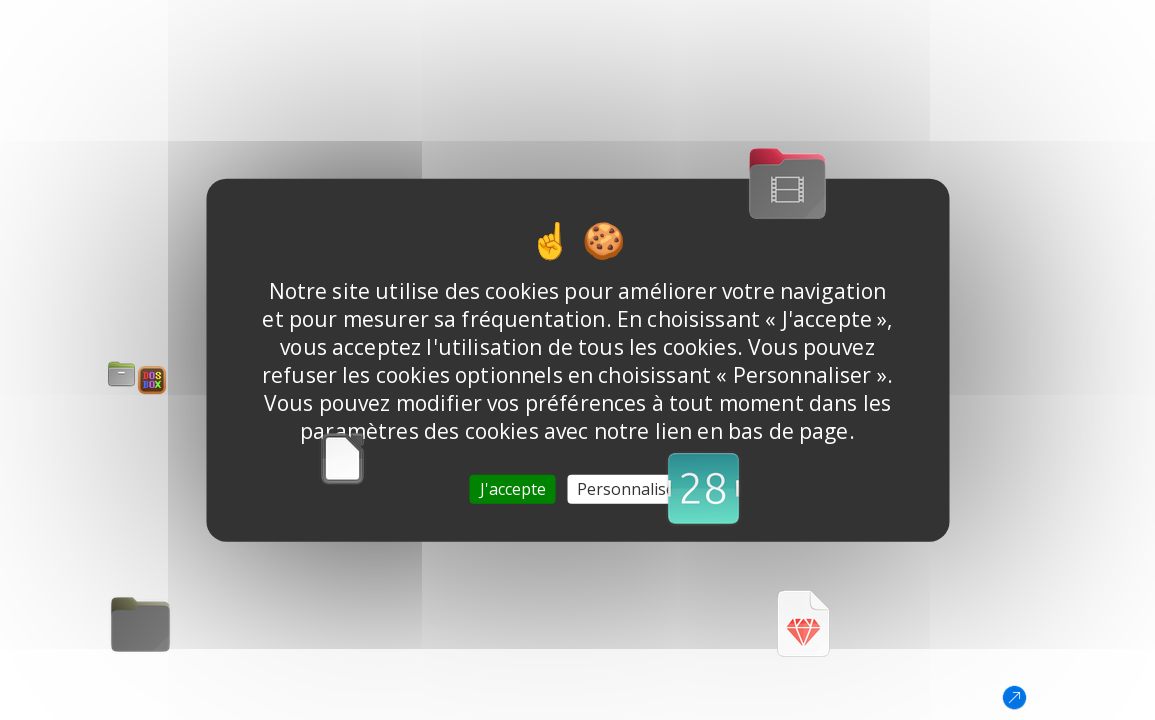  Describe the element at coordinates (787, 183) in the screenshot. I see `open videos folder` at that location.